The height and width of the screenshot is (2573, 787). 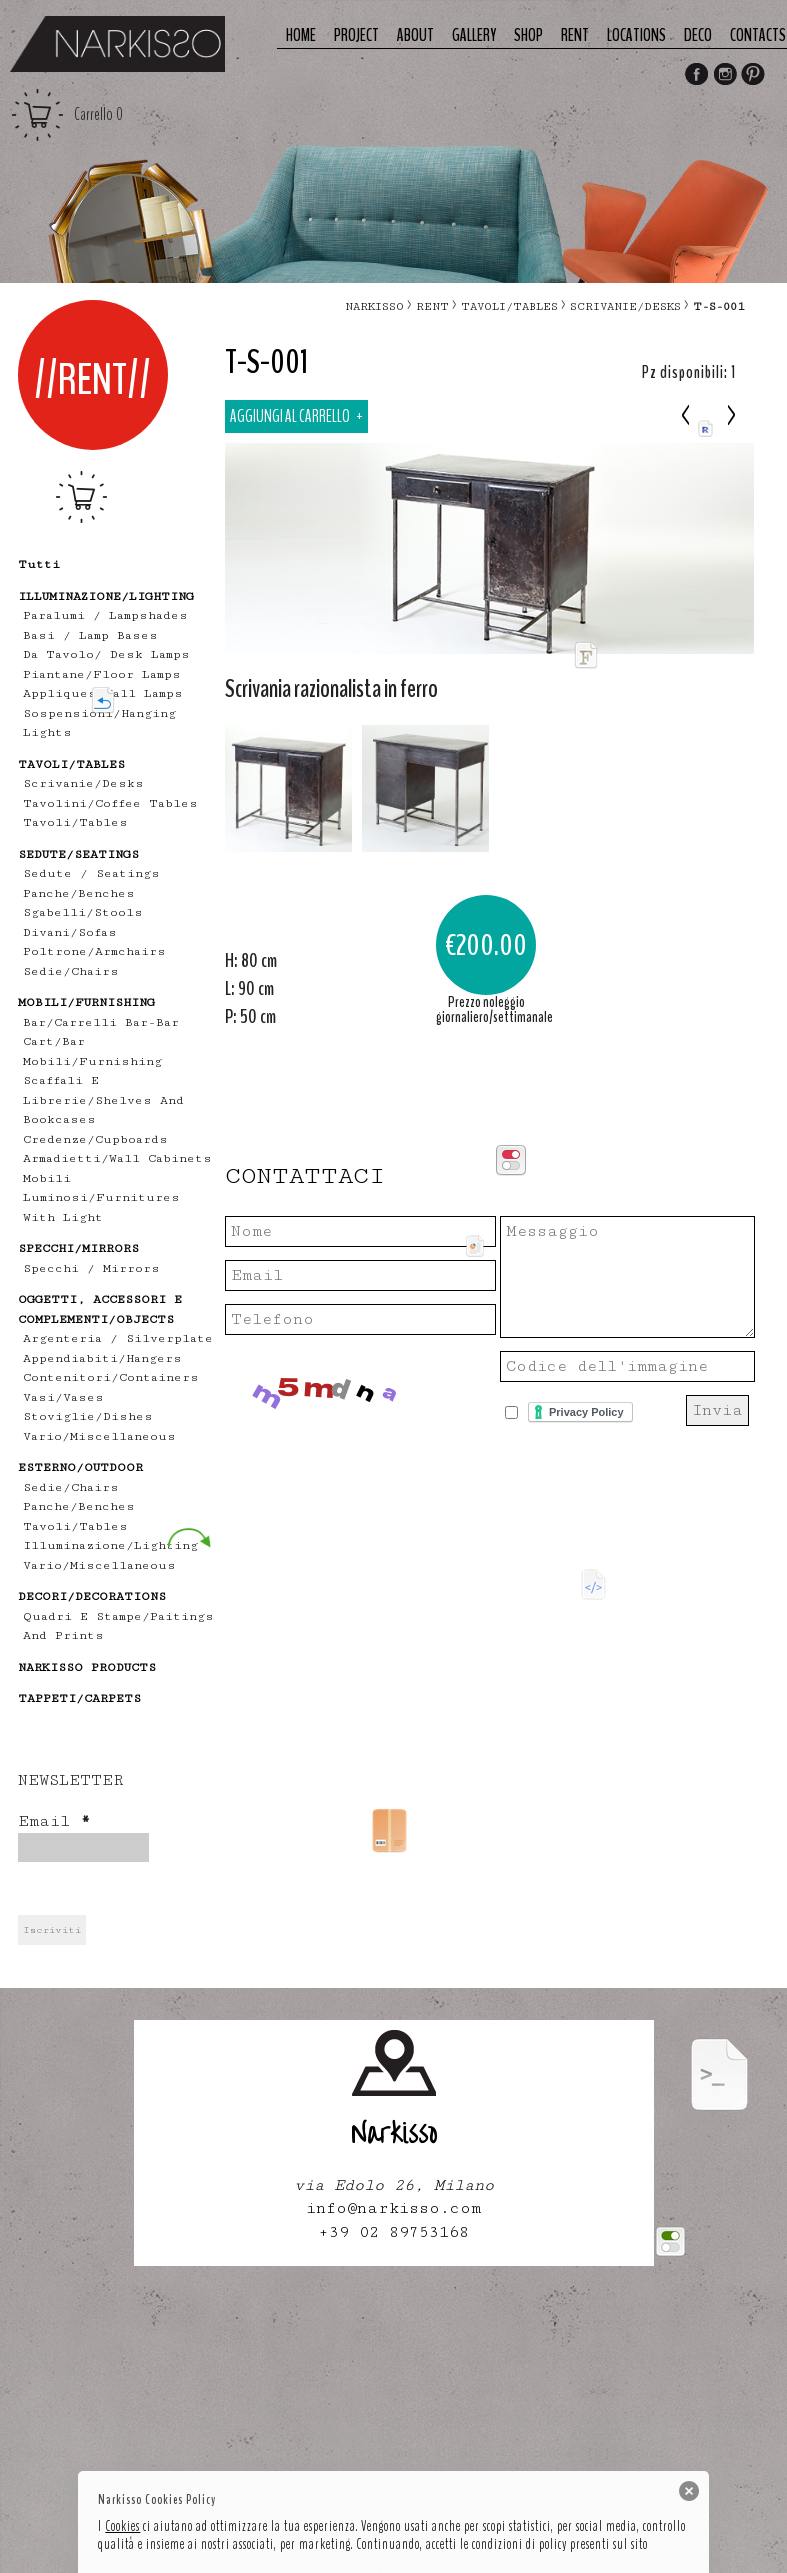 What do you see at coordinates (670, 2241) in the screenshot?
I see `open system settings or preferences` at bounding box center [670, 2241].